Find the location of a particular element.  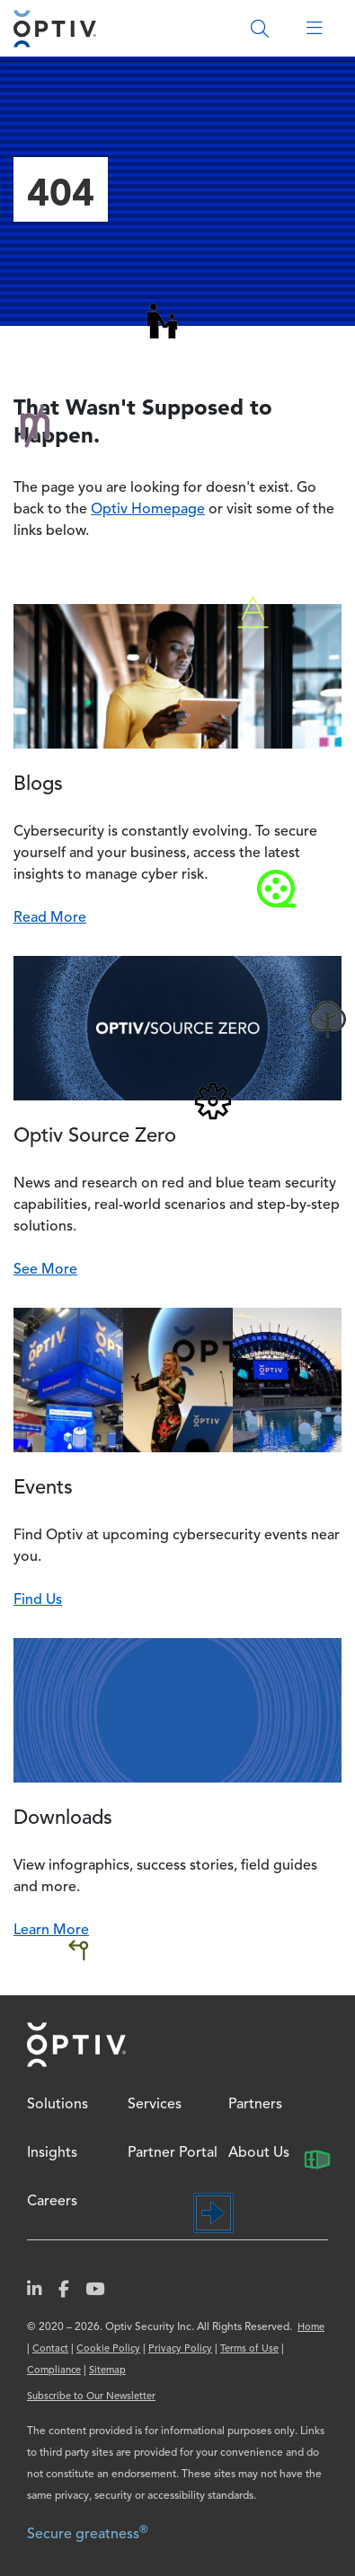

indicates currency in Ethiopian birr is located at coordinates (35, 426).